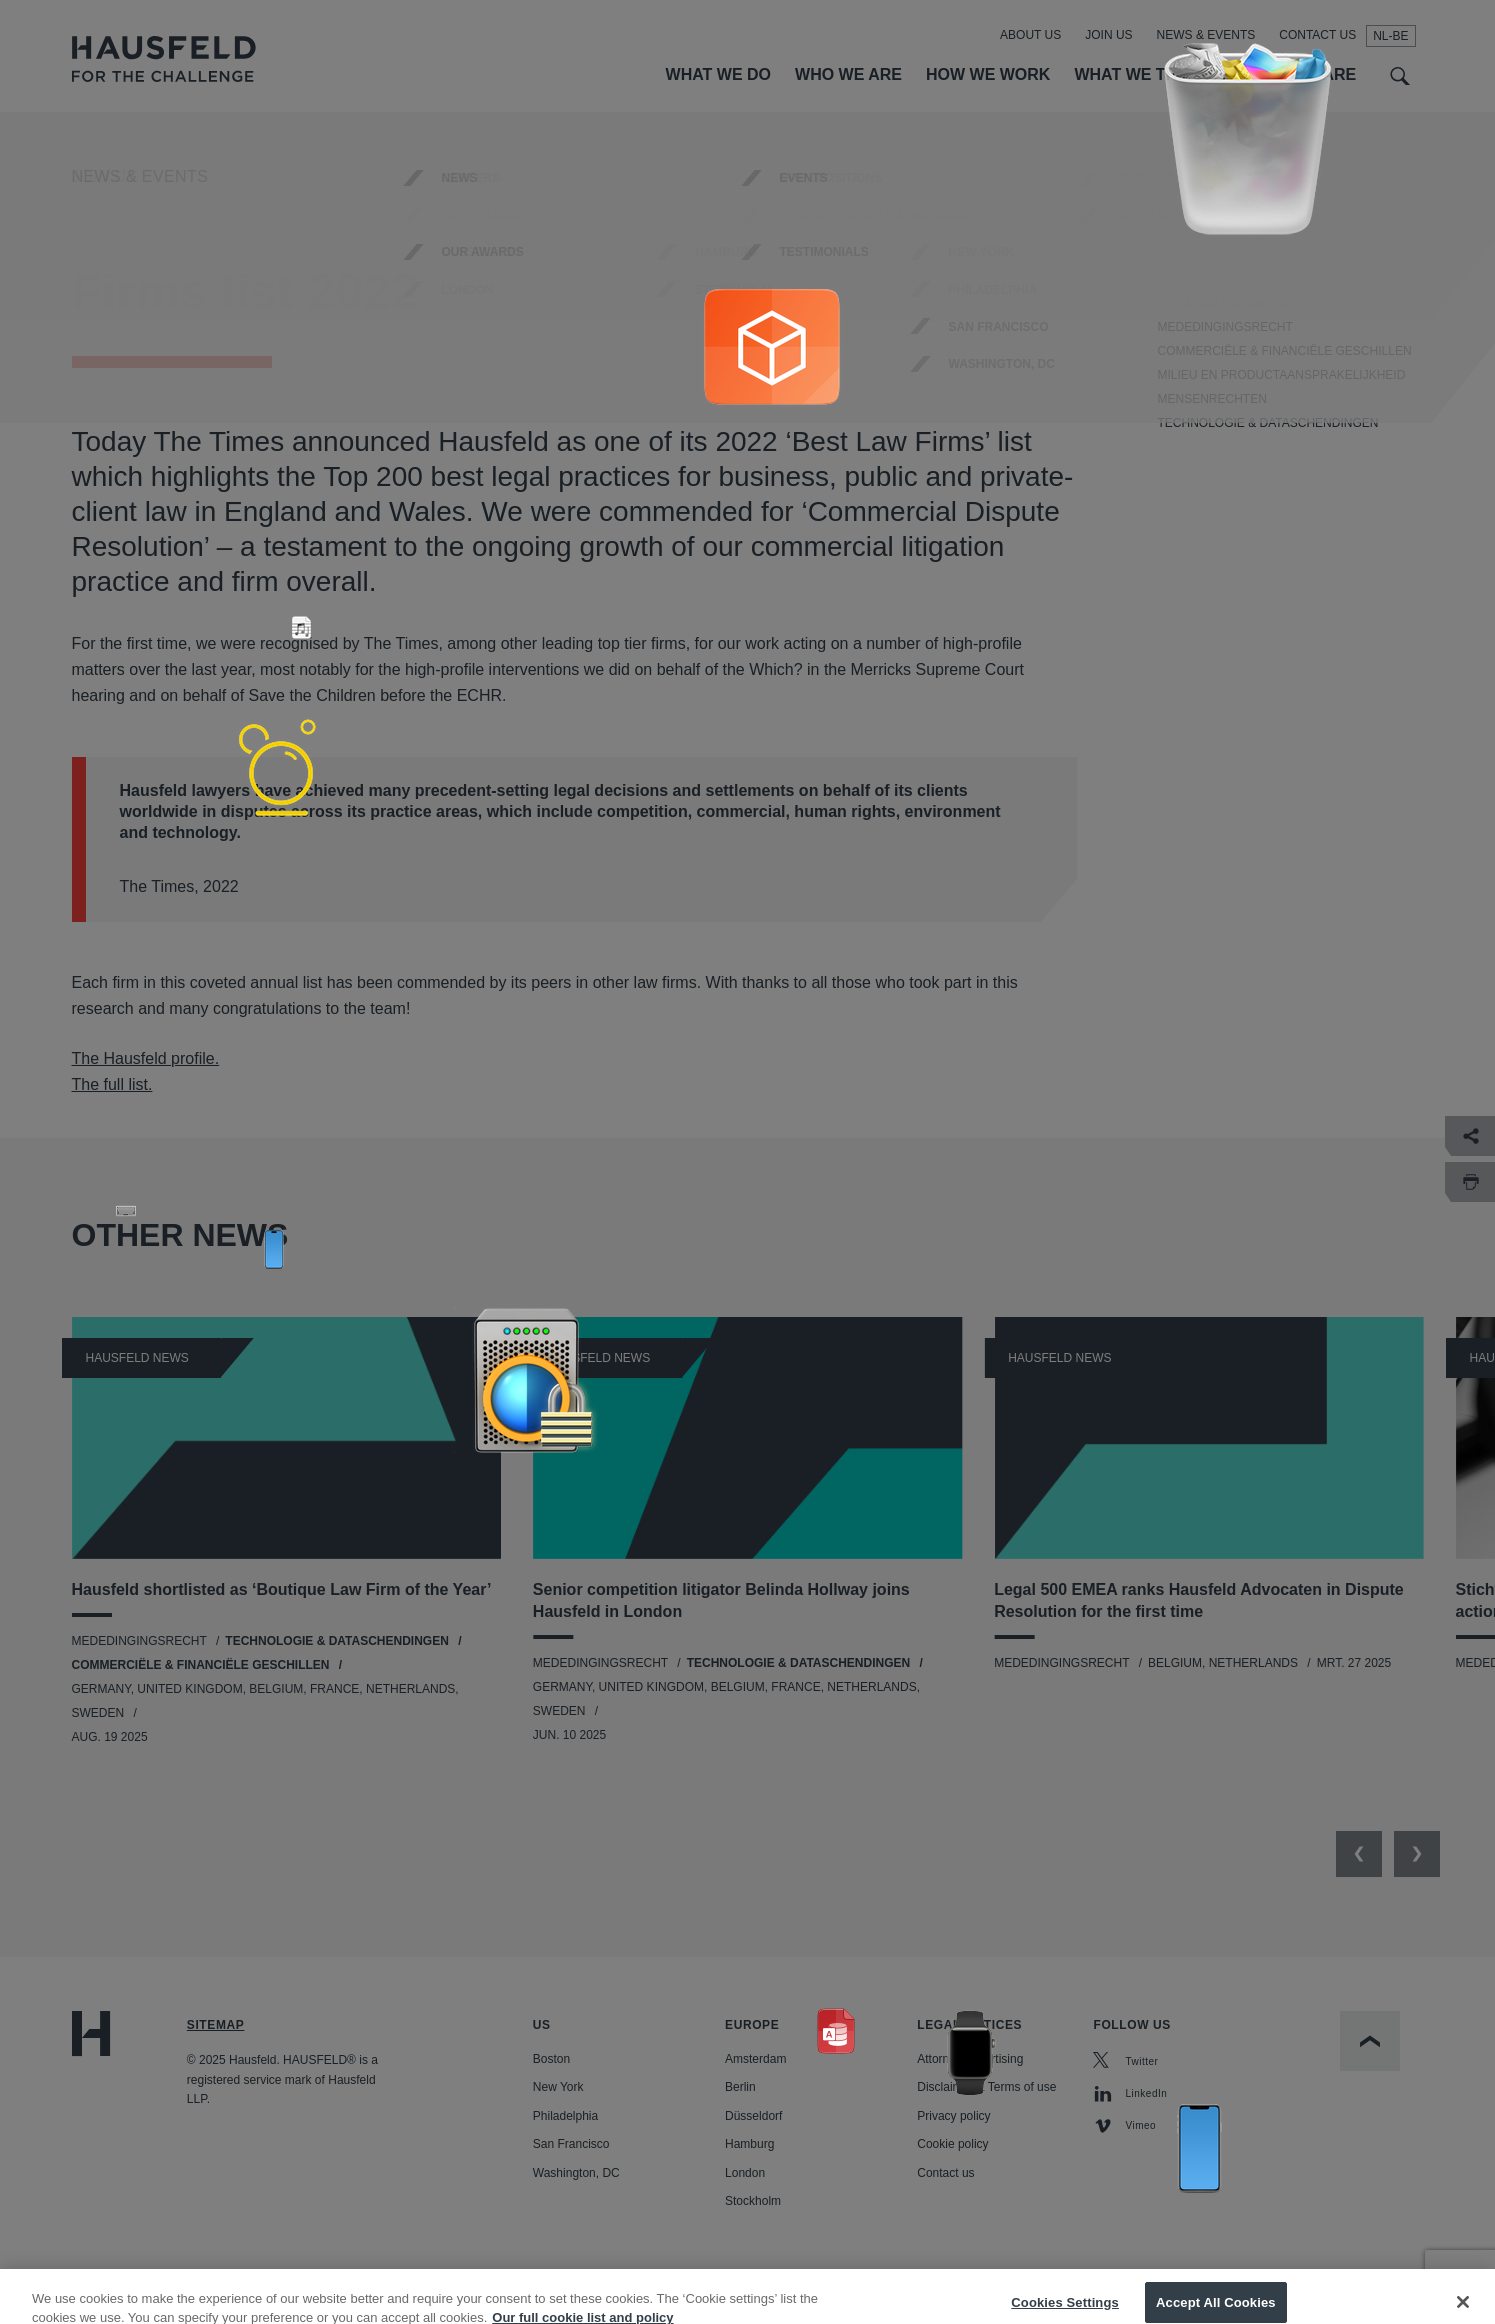  What do you see at coordinates (772, 342) in the screenshot?
I see `open a 3D model file in OBJ format` at bounding box center [772, 342].